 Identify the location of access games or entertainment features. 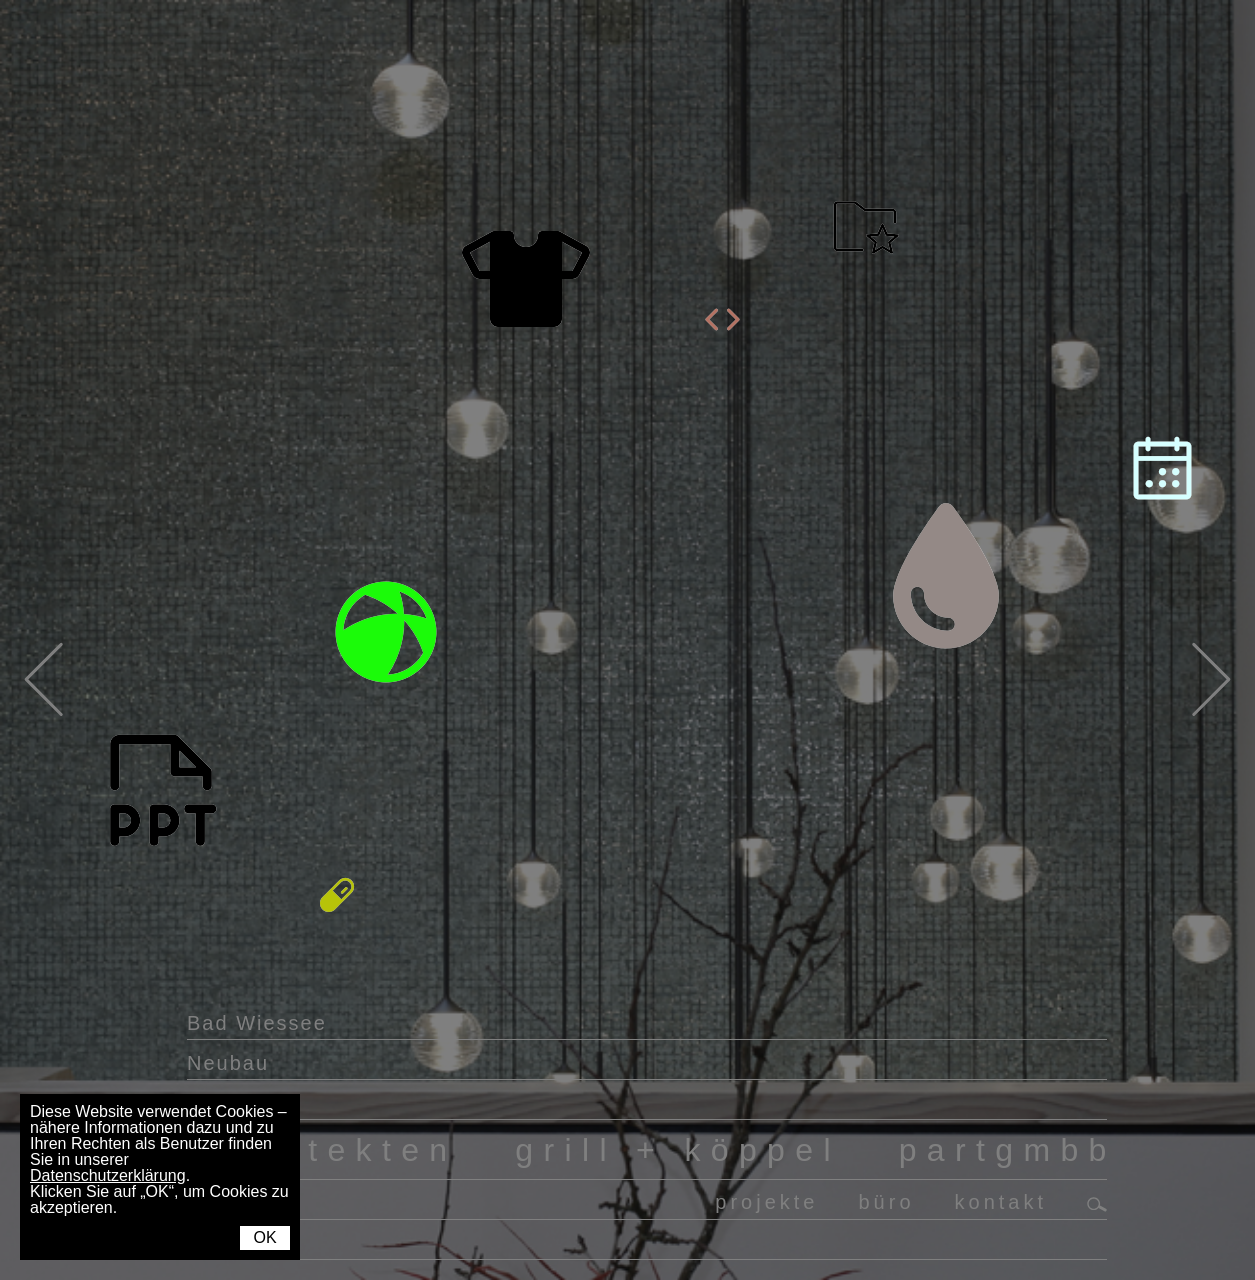
(386, 632).